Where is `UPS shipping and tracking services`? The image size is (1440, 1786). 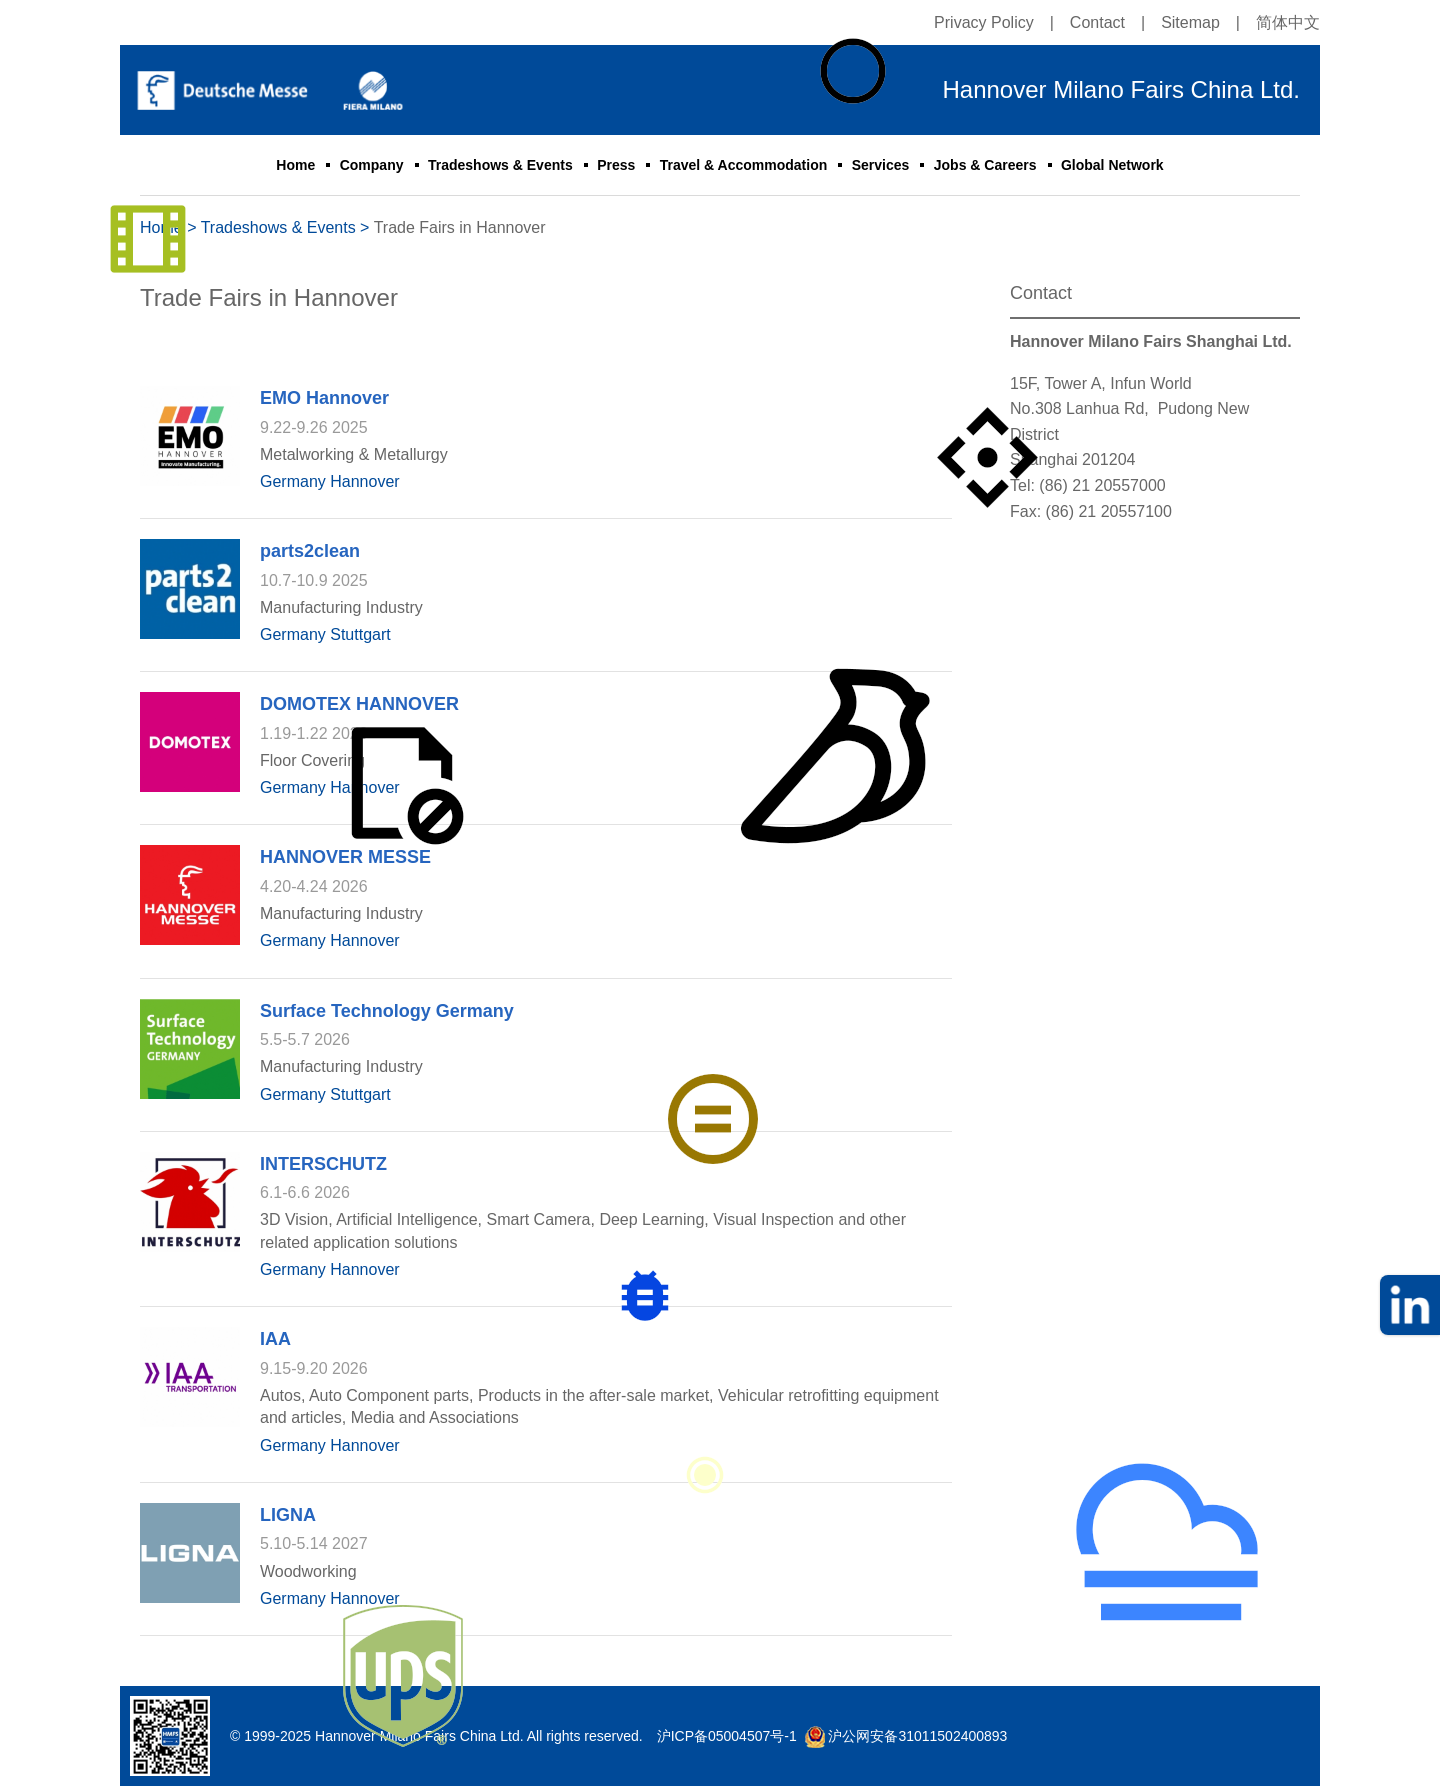
UPS shipping and tracking services is located at coordinates (403, 1676).